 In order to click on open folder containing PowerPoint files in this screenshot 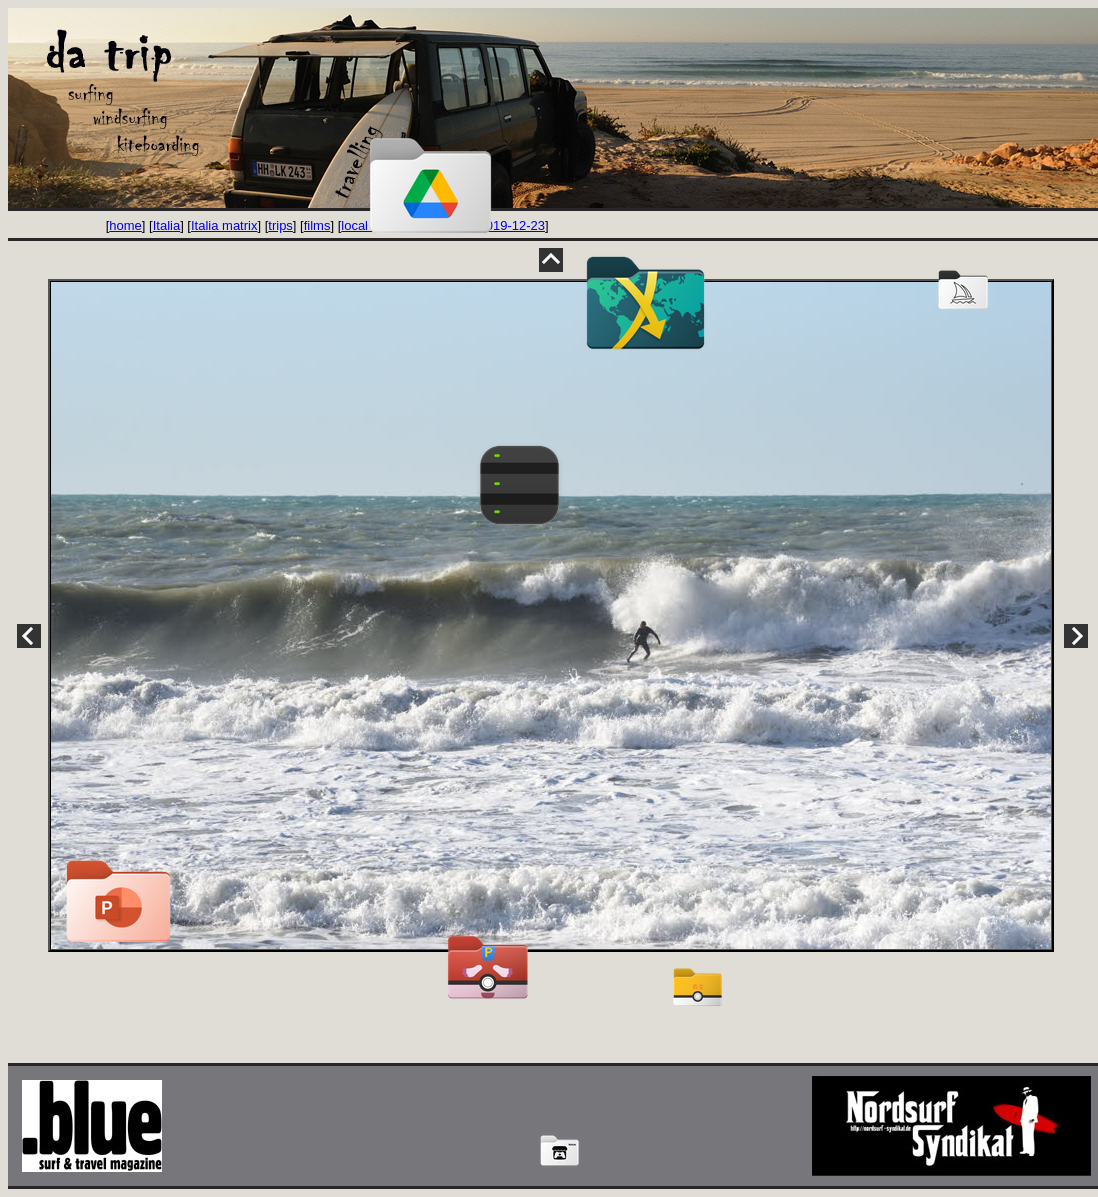, I will do `click(118, 904)`.